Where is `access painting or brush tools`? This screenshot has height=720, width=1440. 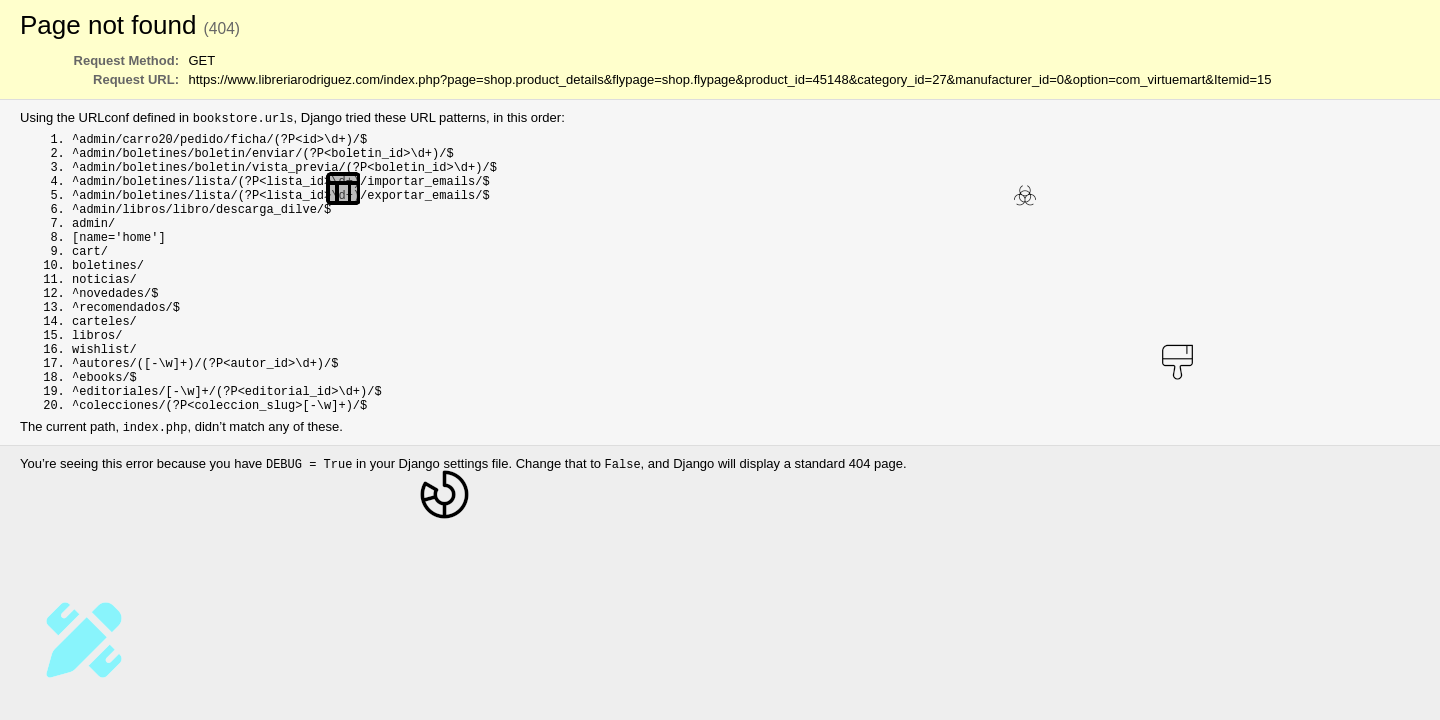
access painting or brush tools is located at coordinates (1177, 361).